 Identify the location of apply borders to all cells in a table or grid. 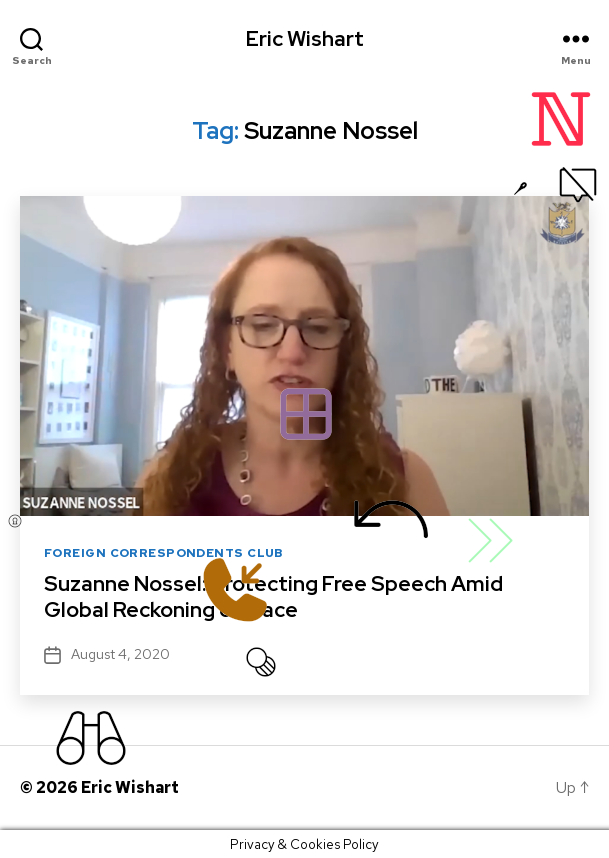
(306, 414).